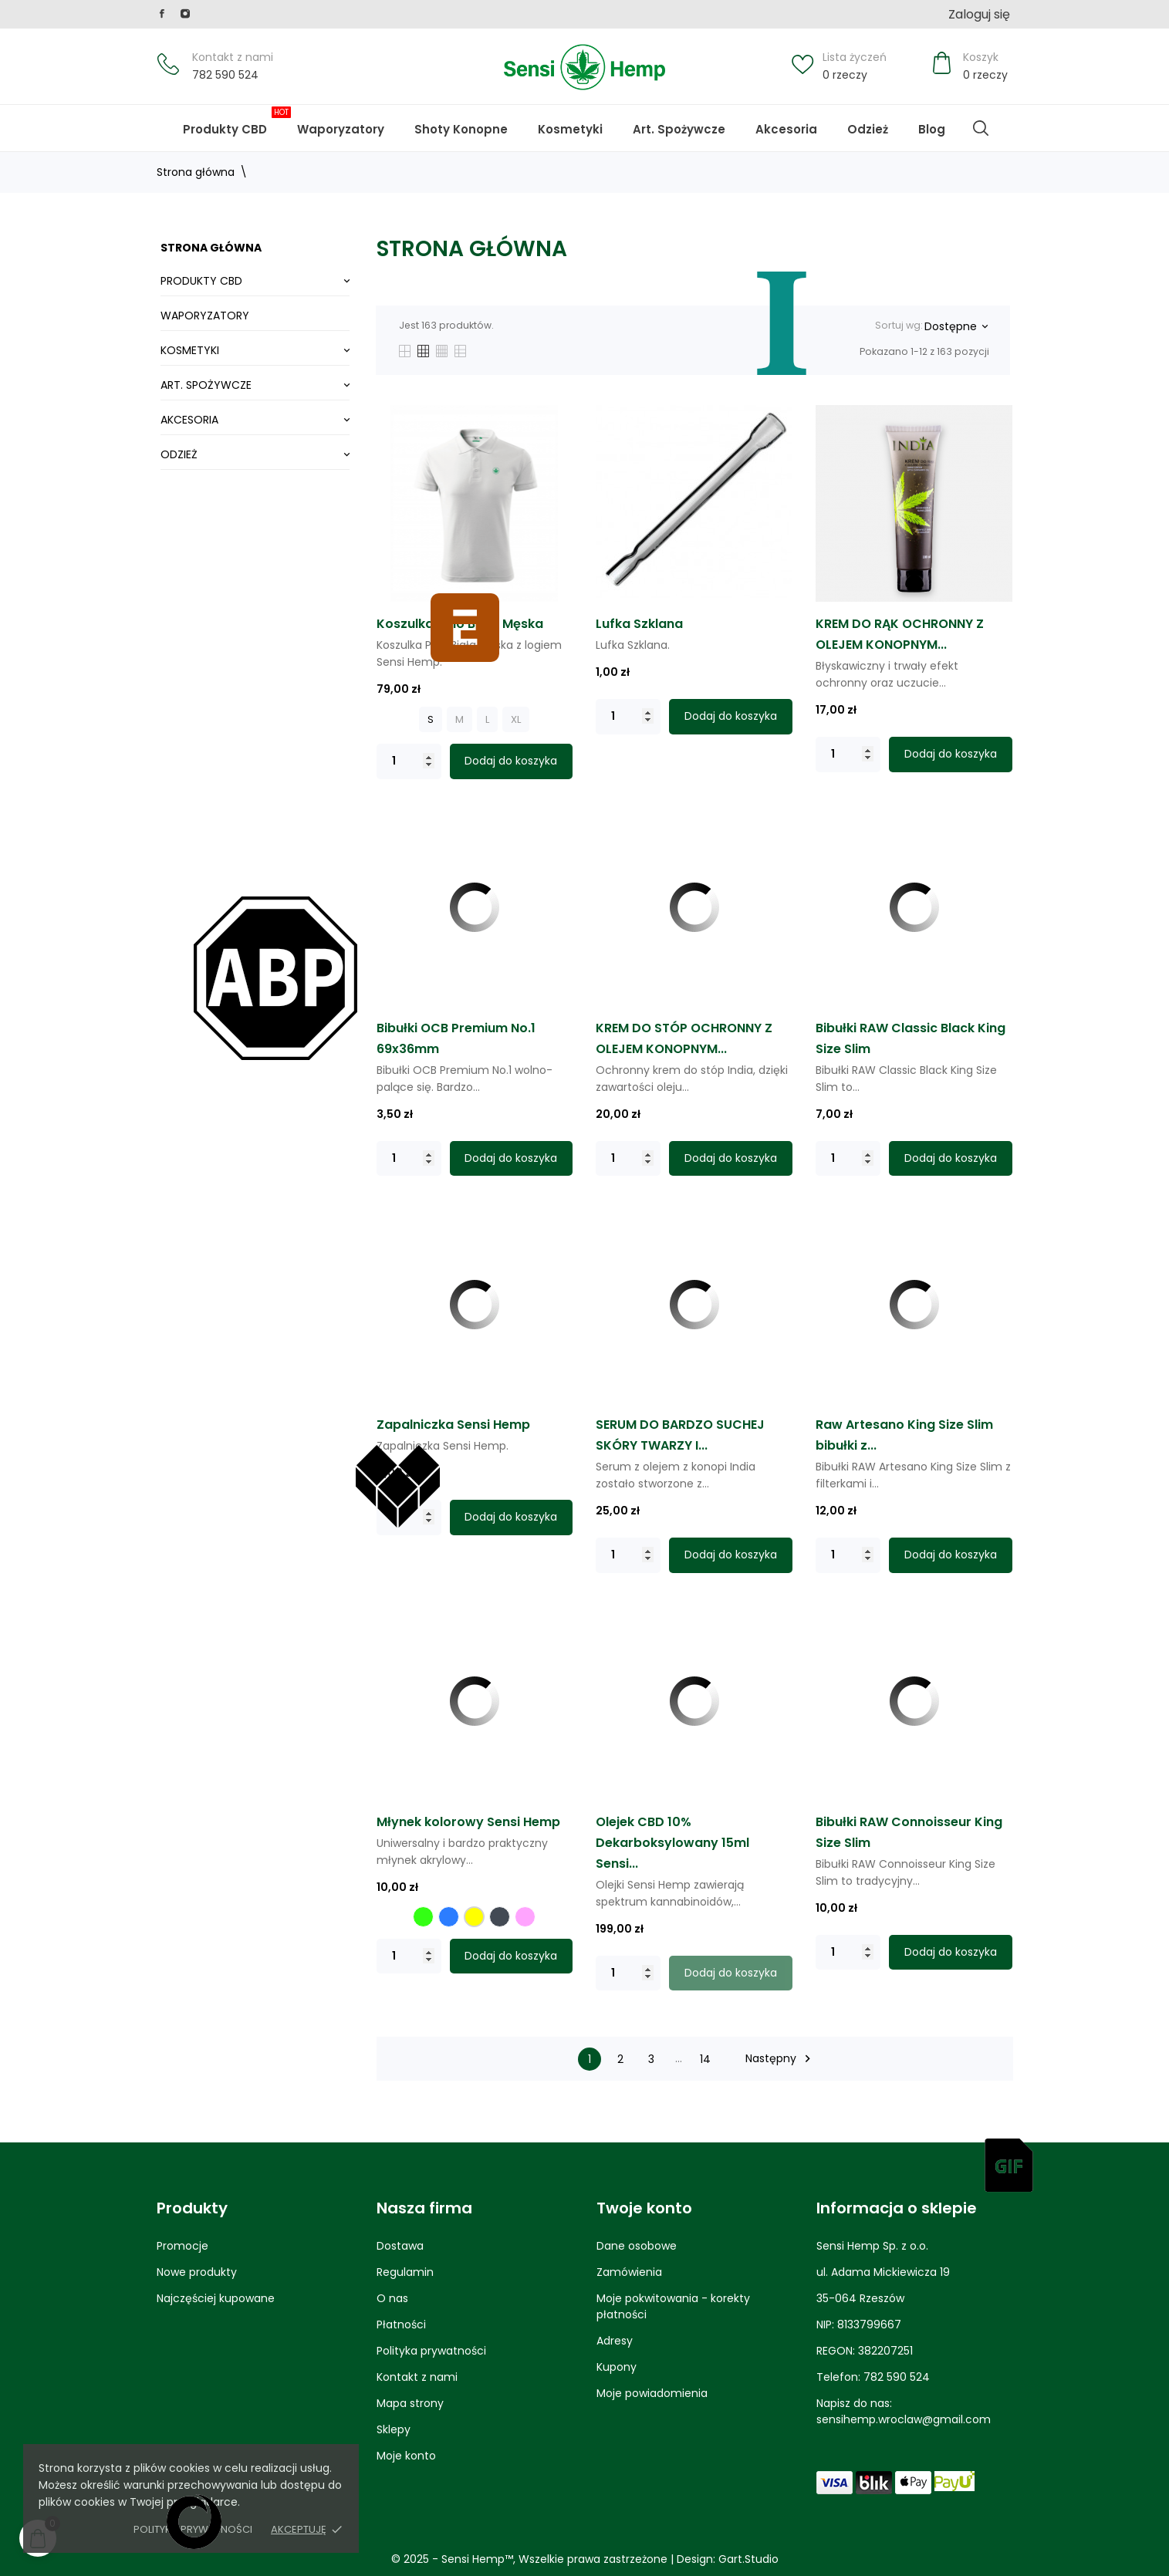 The width and height of the screenshot is (1169, 2576). What do you see at coordinates (465, 627) in the screenshot?
I see `open ERPNext application` at bounding box center [465, 627].